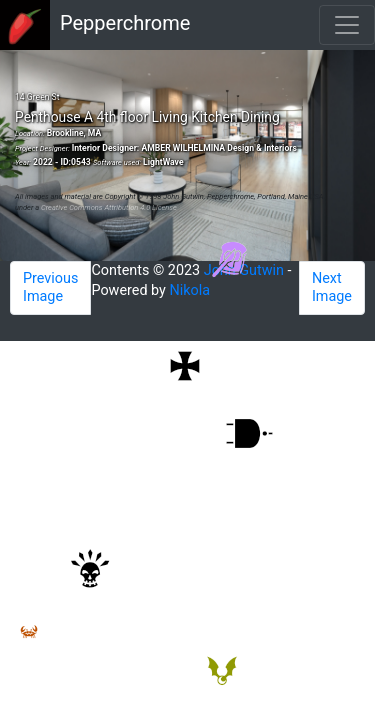 Image resolution: width=375 pixels, height=720 pixels. What do you see at coordinates (222, 671) in the screenshot?
I see `bat-themed game faction or guild emblem` at bounding box center [222, 671].